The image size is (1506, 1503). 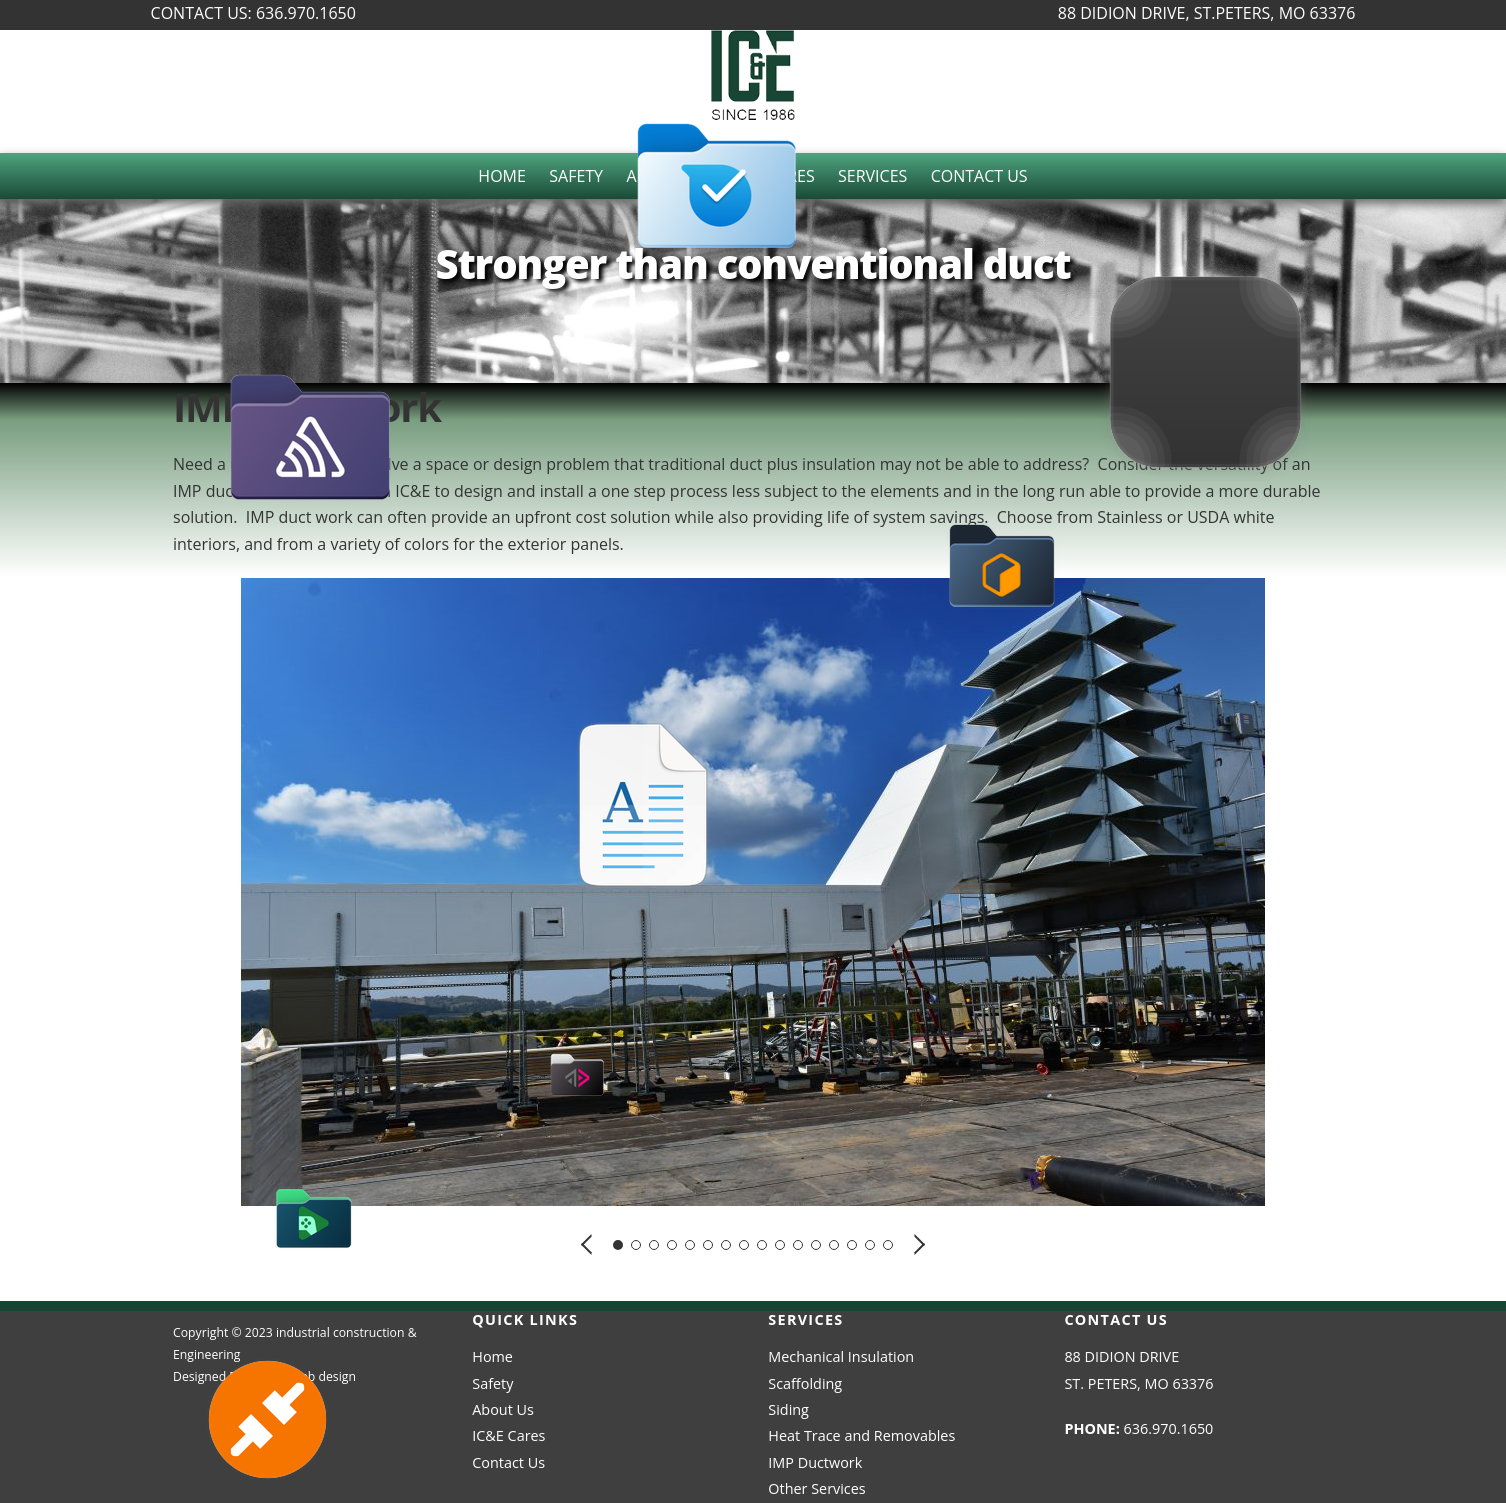 I want to click on configure screen edge gestures and hot corners, so click(x=1205, y=375).